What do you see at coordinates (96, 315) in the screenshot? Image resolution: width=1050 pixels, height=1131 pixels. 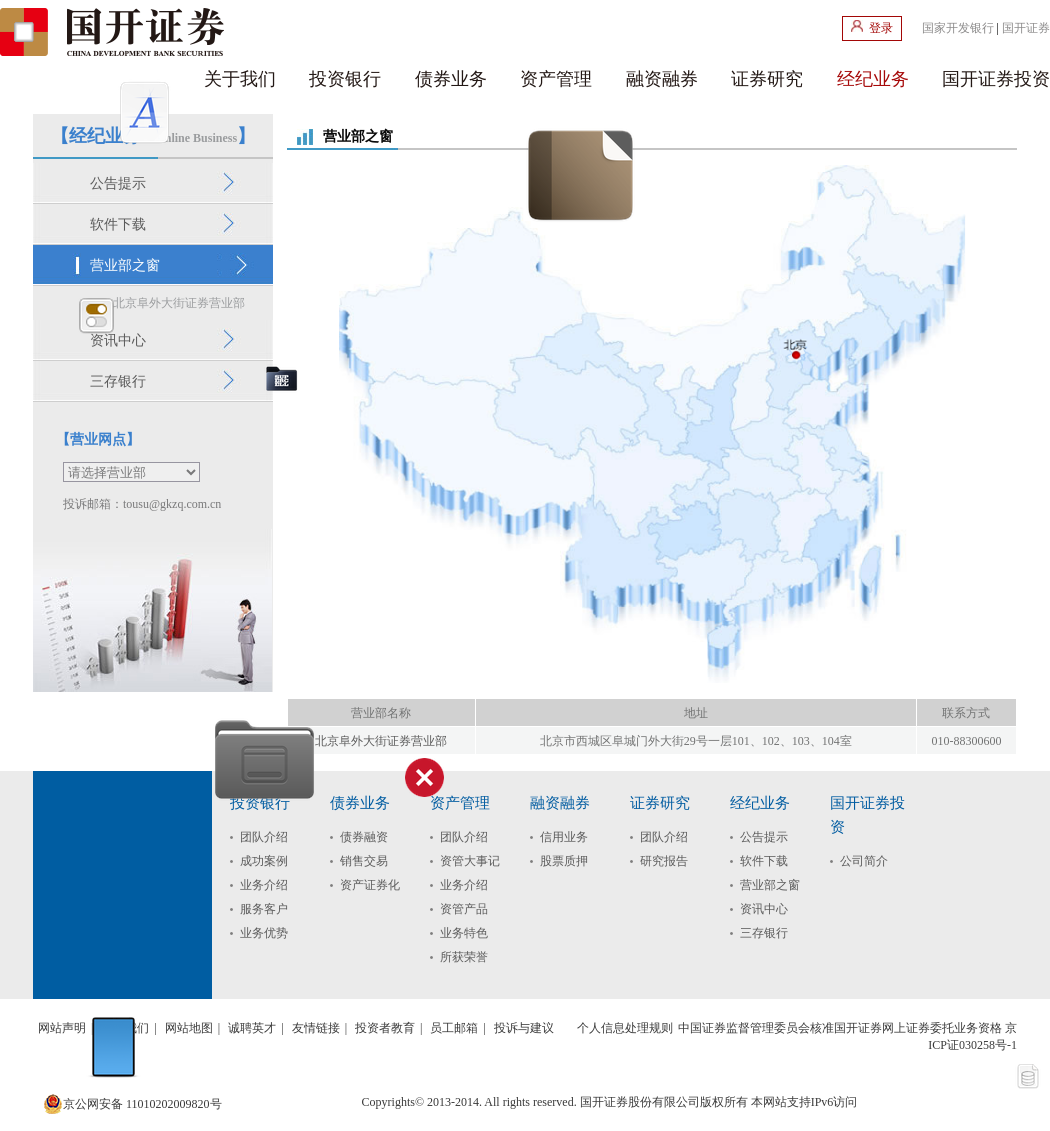 I see `open system tweaks or settings customization` at bounding box center [96, 315].